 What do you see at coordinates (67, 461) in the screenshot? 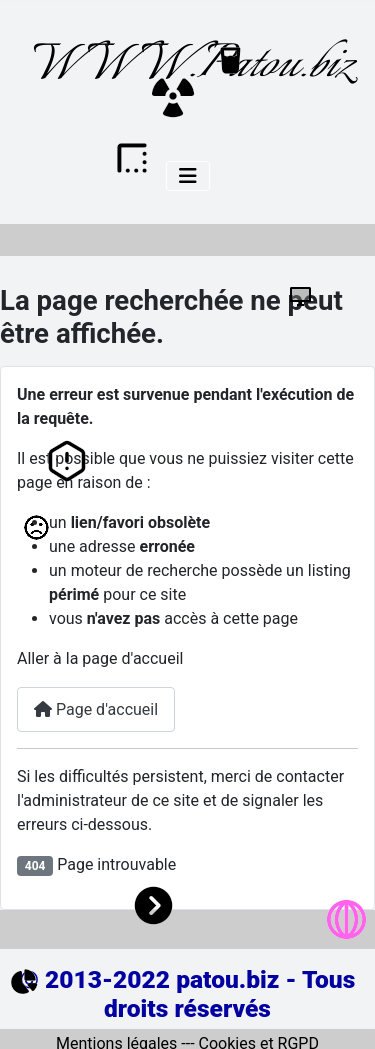
I see `indicates a warning or critical alert` at bounding box center [67, 461].